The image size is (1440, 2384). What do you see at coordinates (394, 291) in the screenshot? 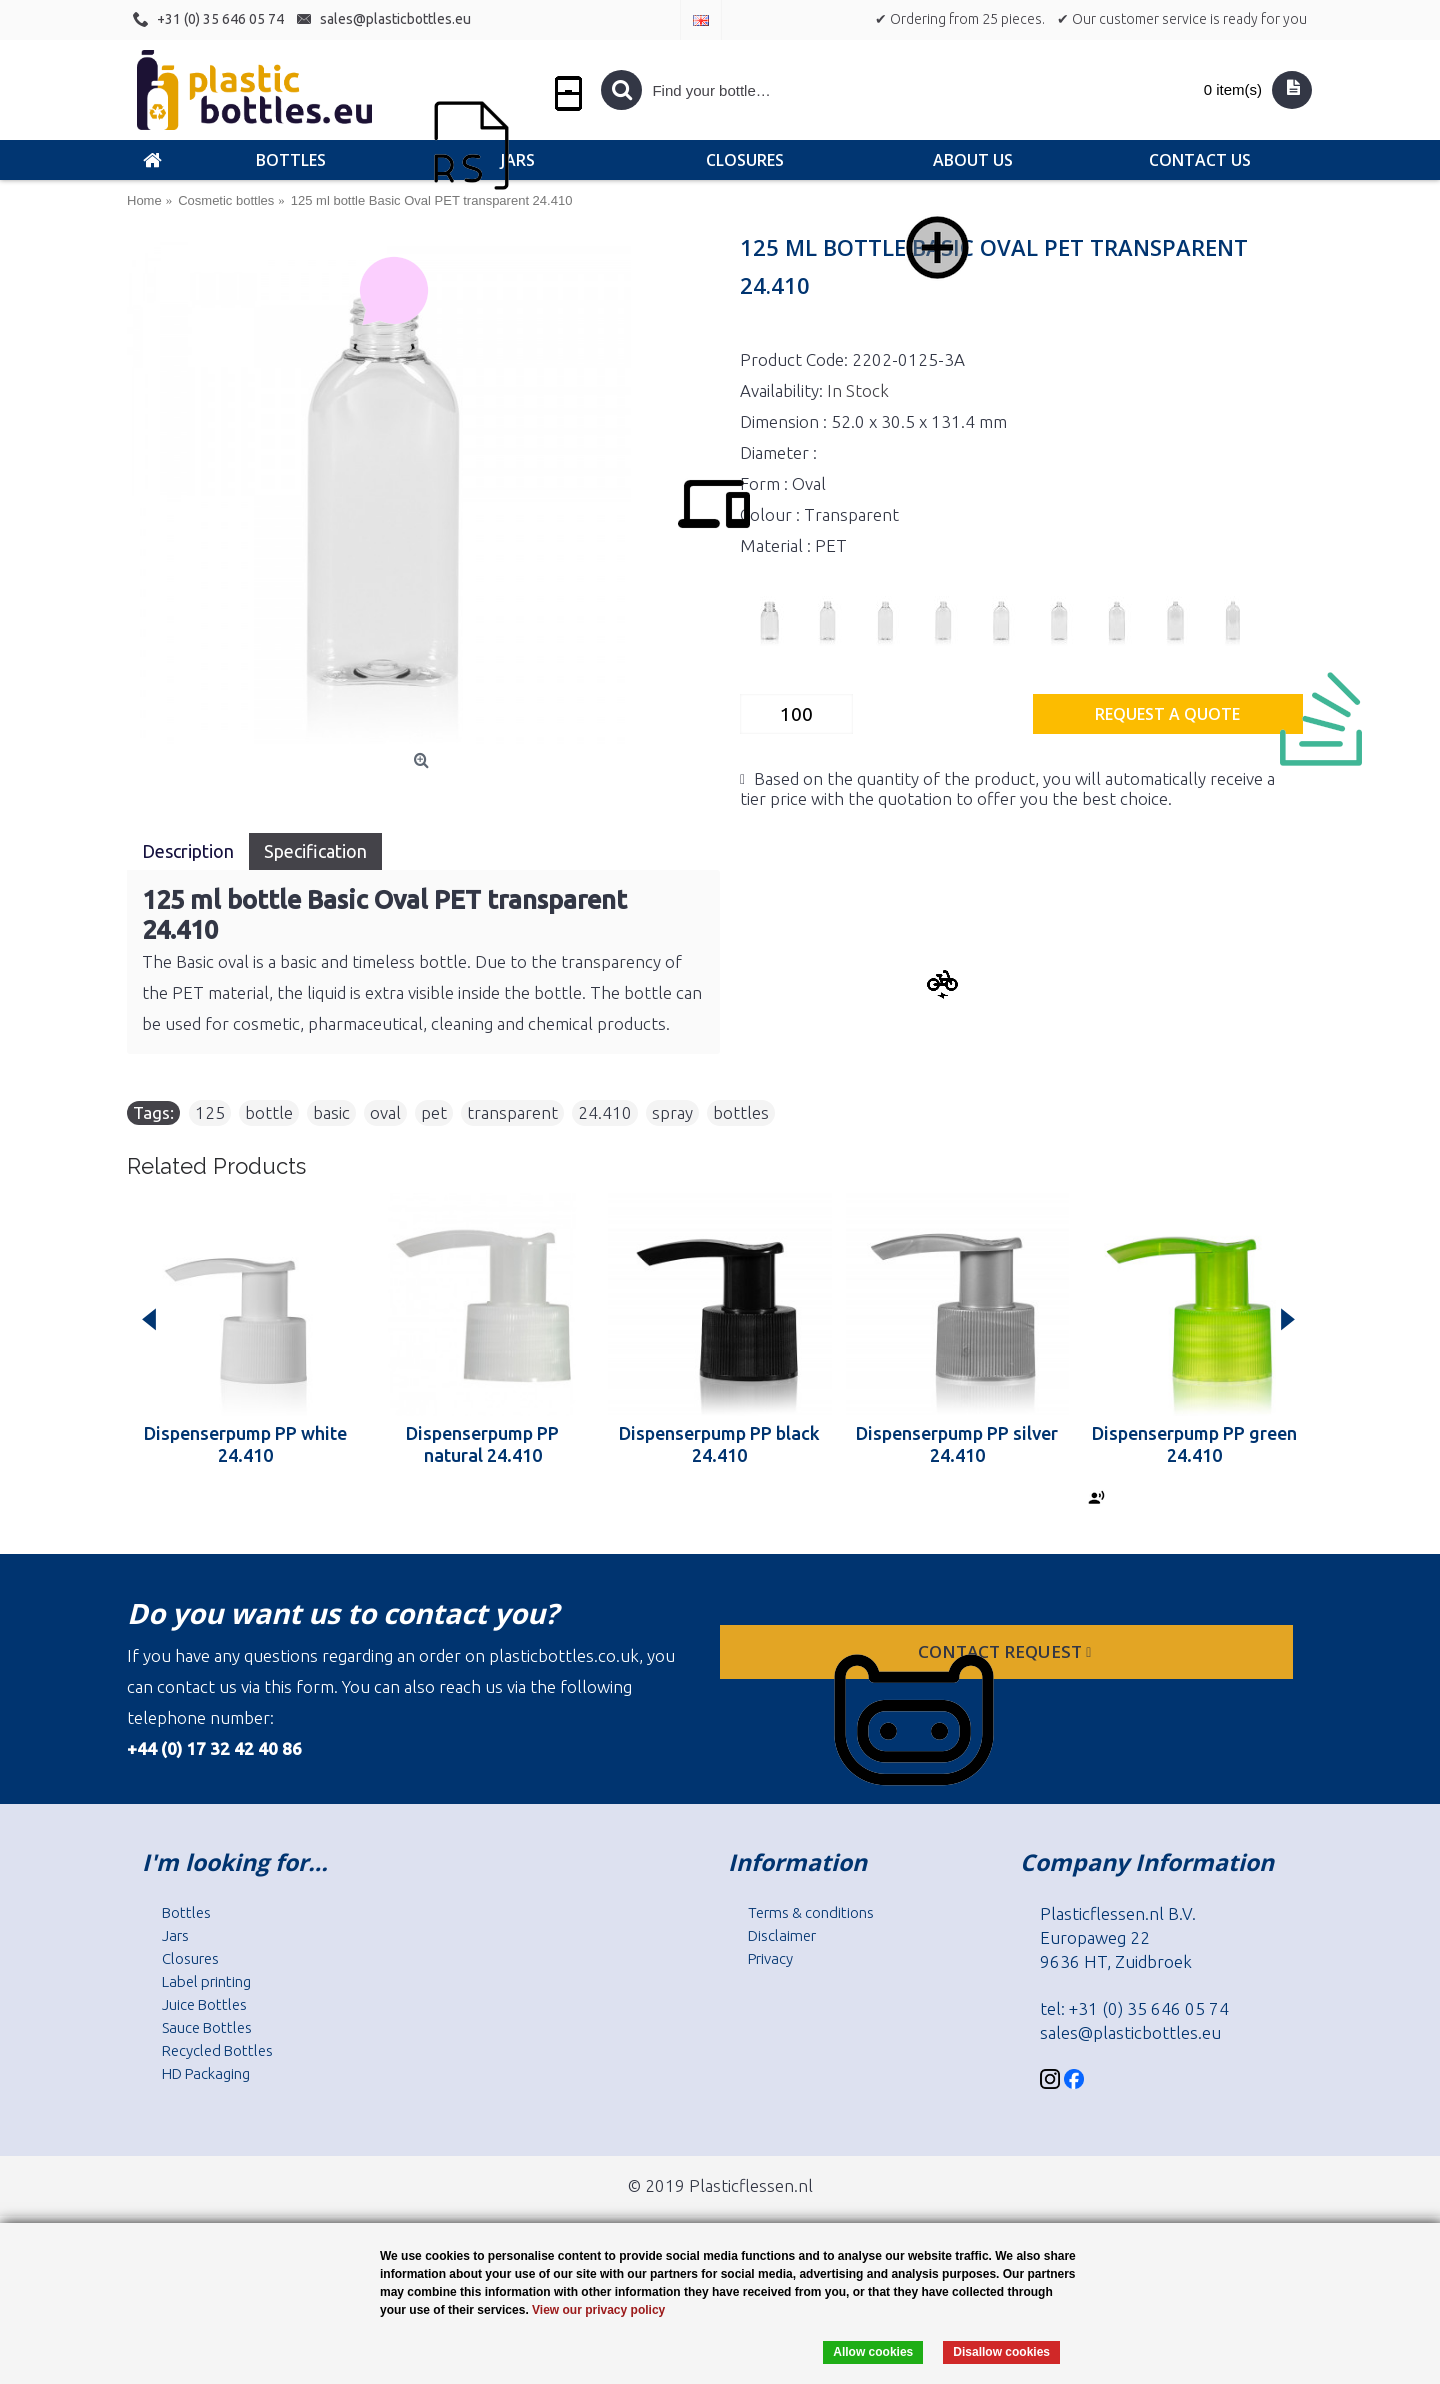
I see `open chat or messaging` at bounding box center [394, 291].